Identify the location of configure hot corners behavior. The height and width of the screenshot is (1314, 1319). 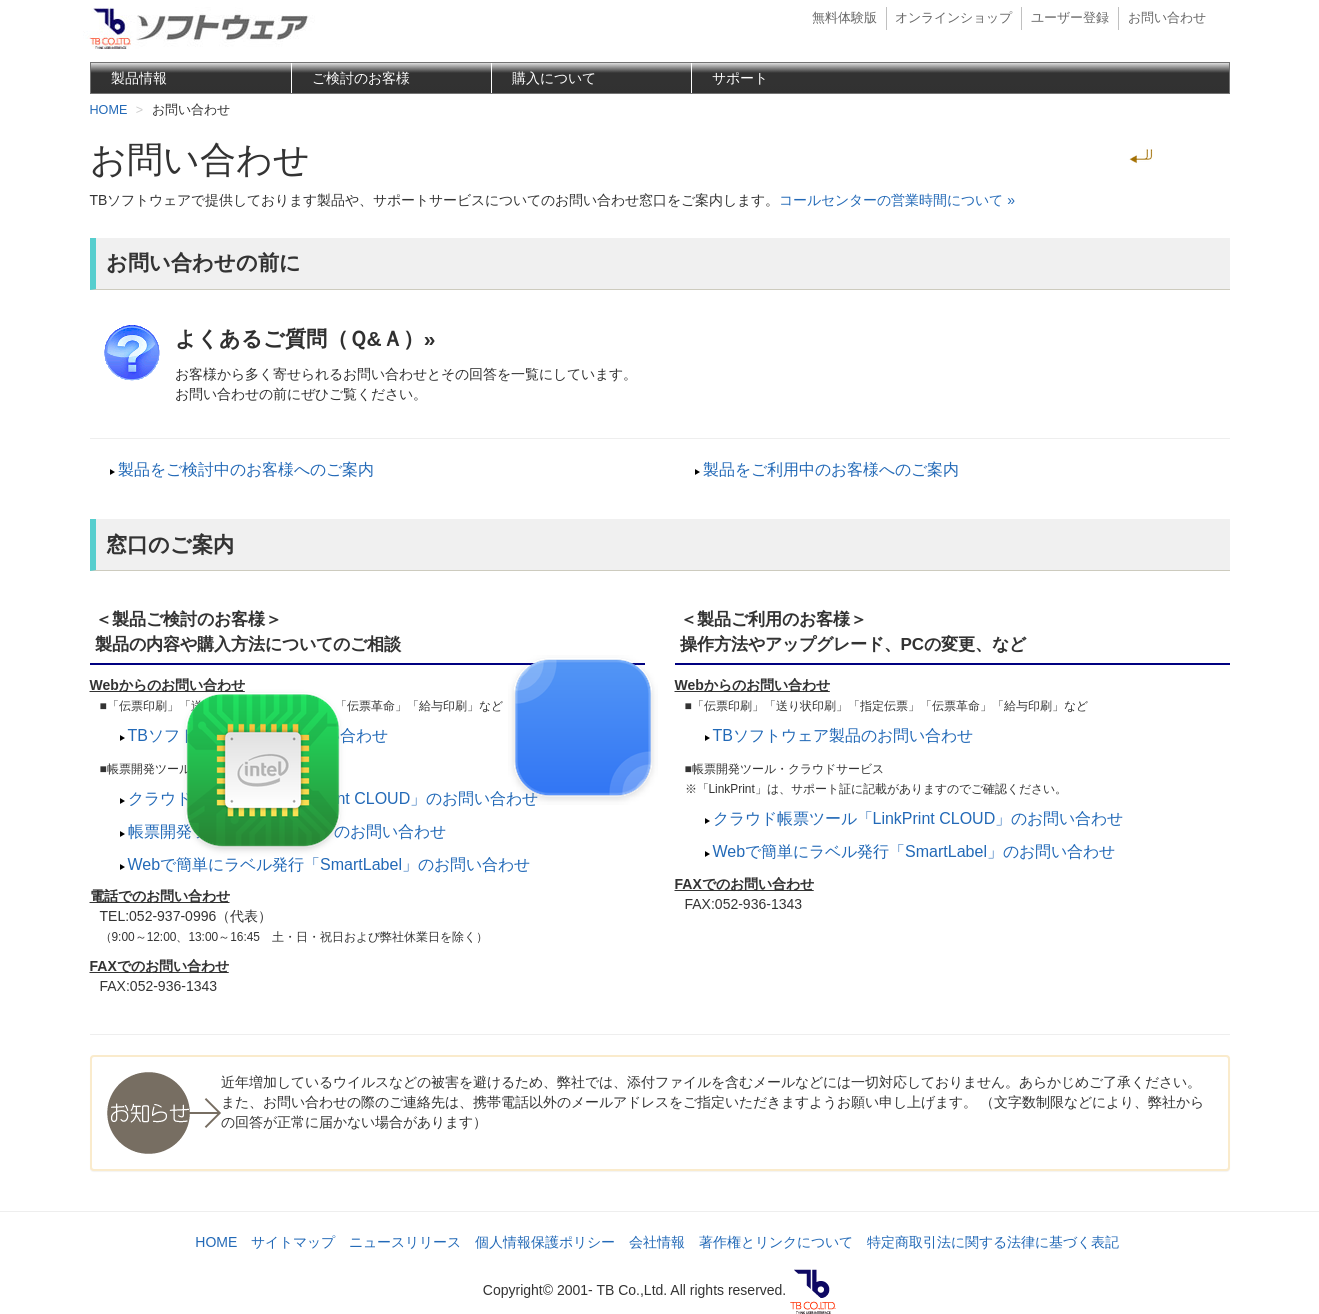
(583, 730).